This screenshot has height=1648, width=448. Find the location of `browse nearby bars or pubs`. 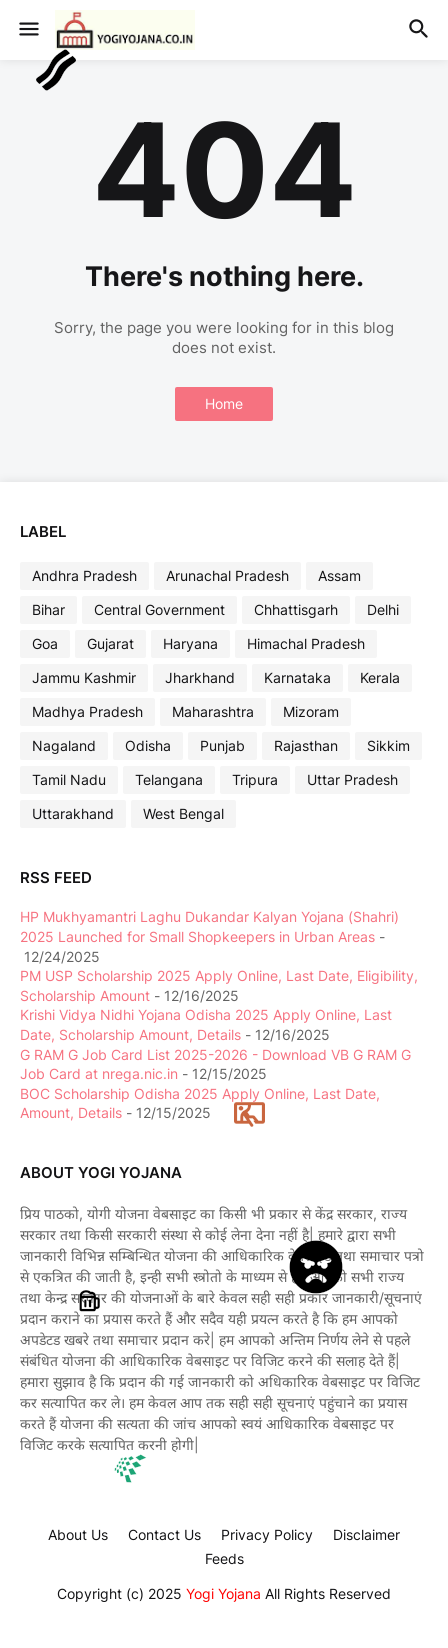

browse nearby bars or pubs is located at coordinates (88, 1301).